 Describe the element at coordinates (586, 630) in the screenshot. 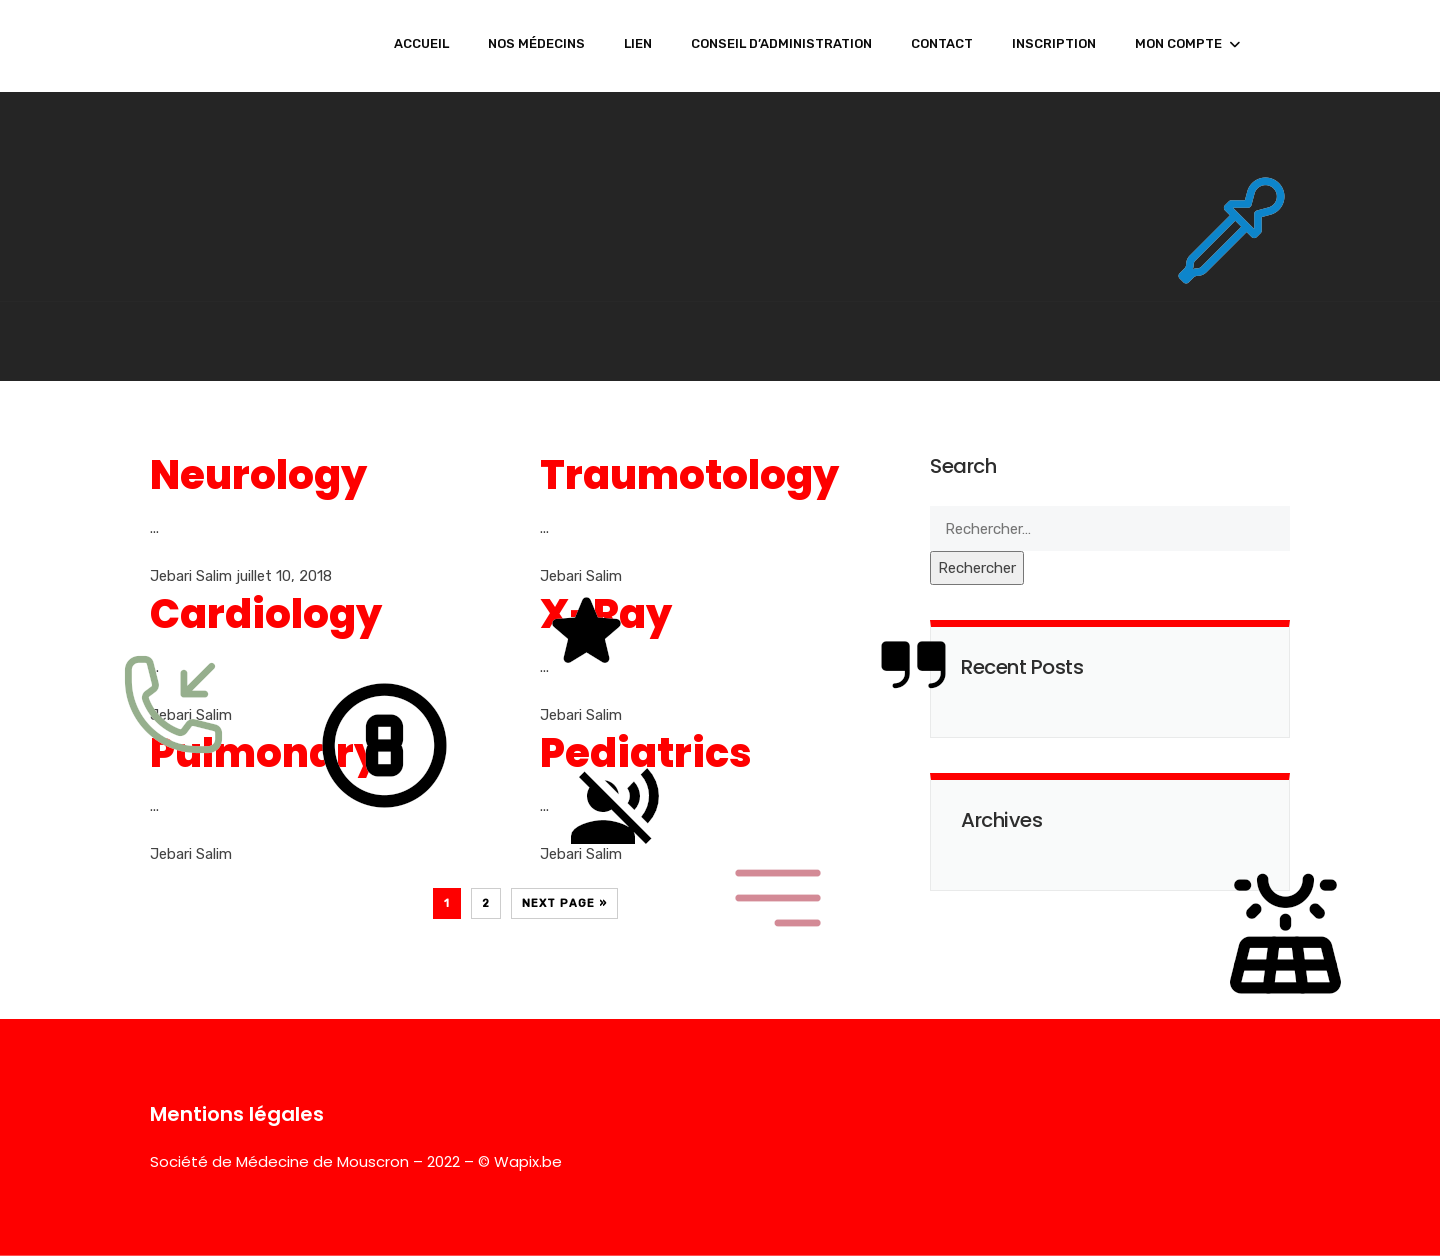

I see `add to favorites` at that location.